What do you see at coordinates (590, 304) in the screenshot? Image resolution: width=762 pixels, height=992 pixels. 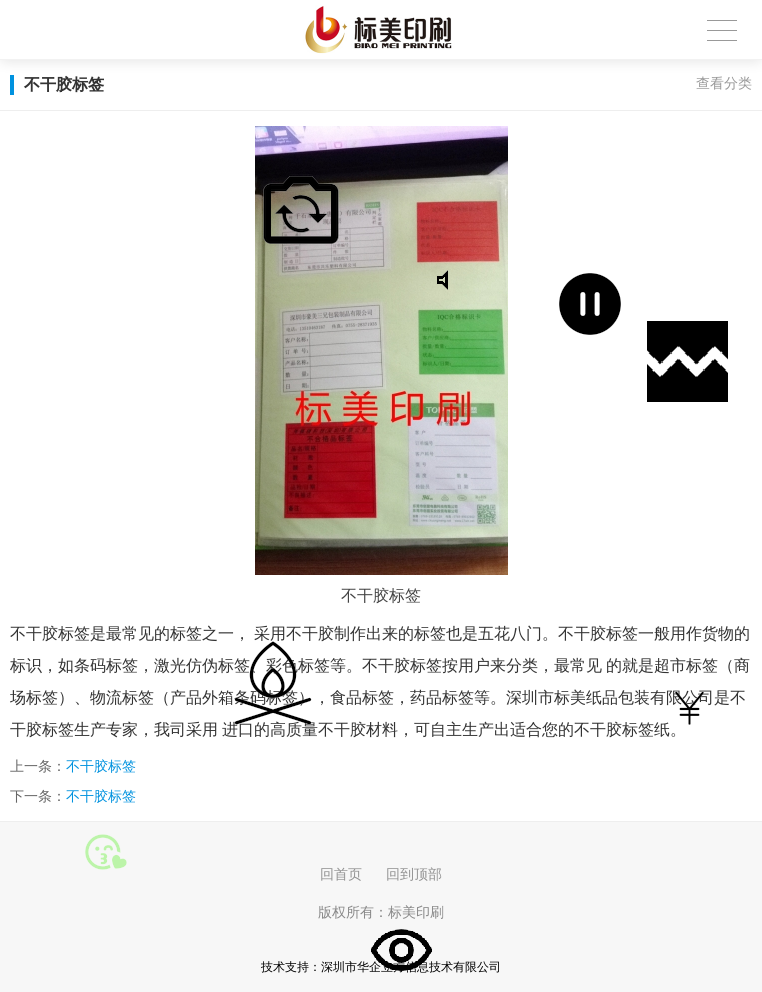 I see `pause media playback` at bounding box center [590, 304].